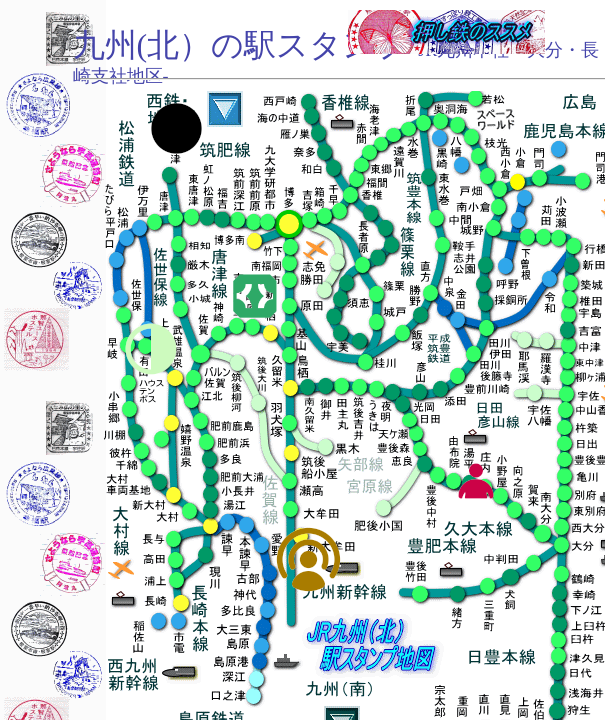  I want to click on view your profile, so click(476, 481).